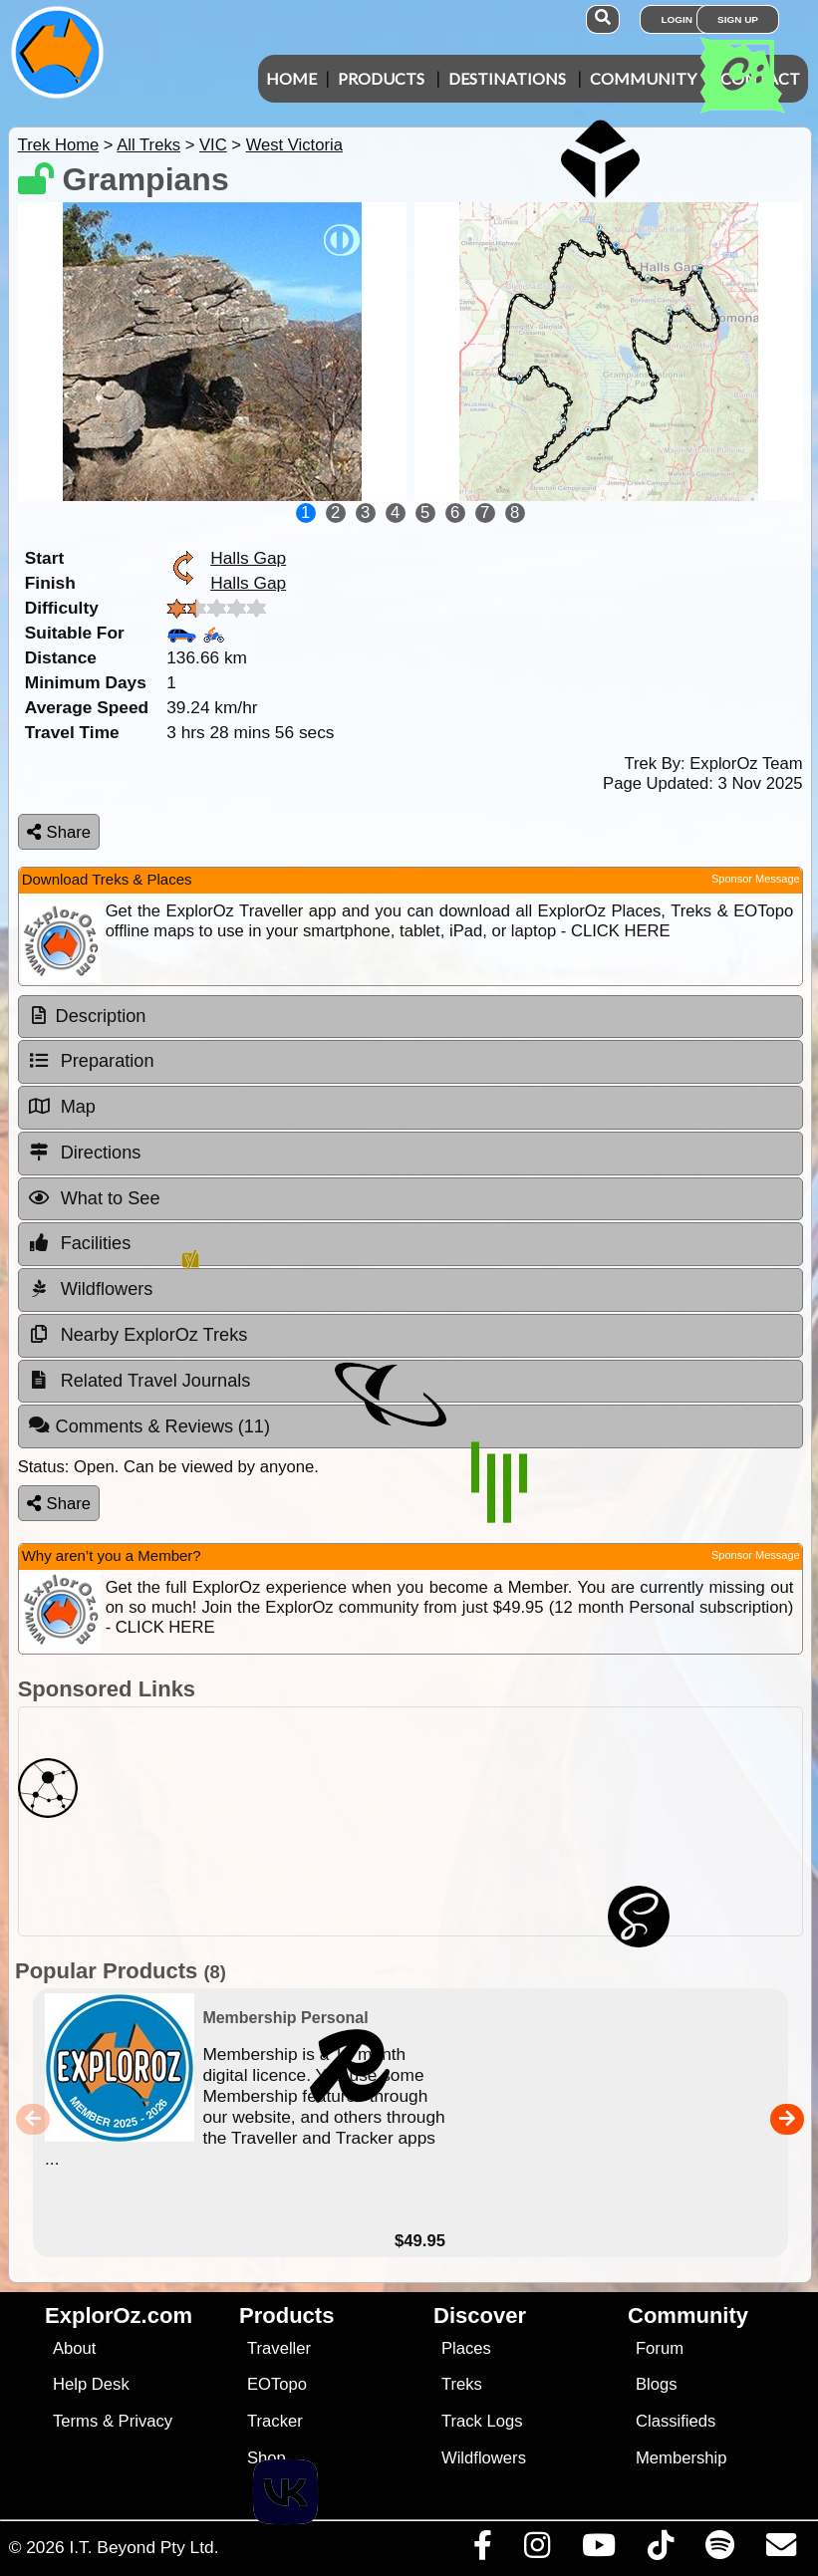 The width and height of the screenshot is (818, 2576). What do you see at coordinates (342, 240) in the screenshot?
I see `pay with Diners Club credit card` at bounding box center [342, 240].